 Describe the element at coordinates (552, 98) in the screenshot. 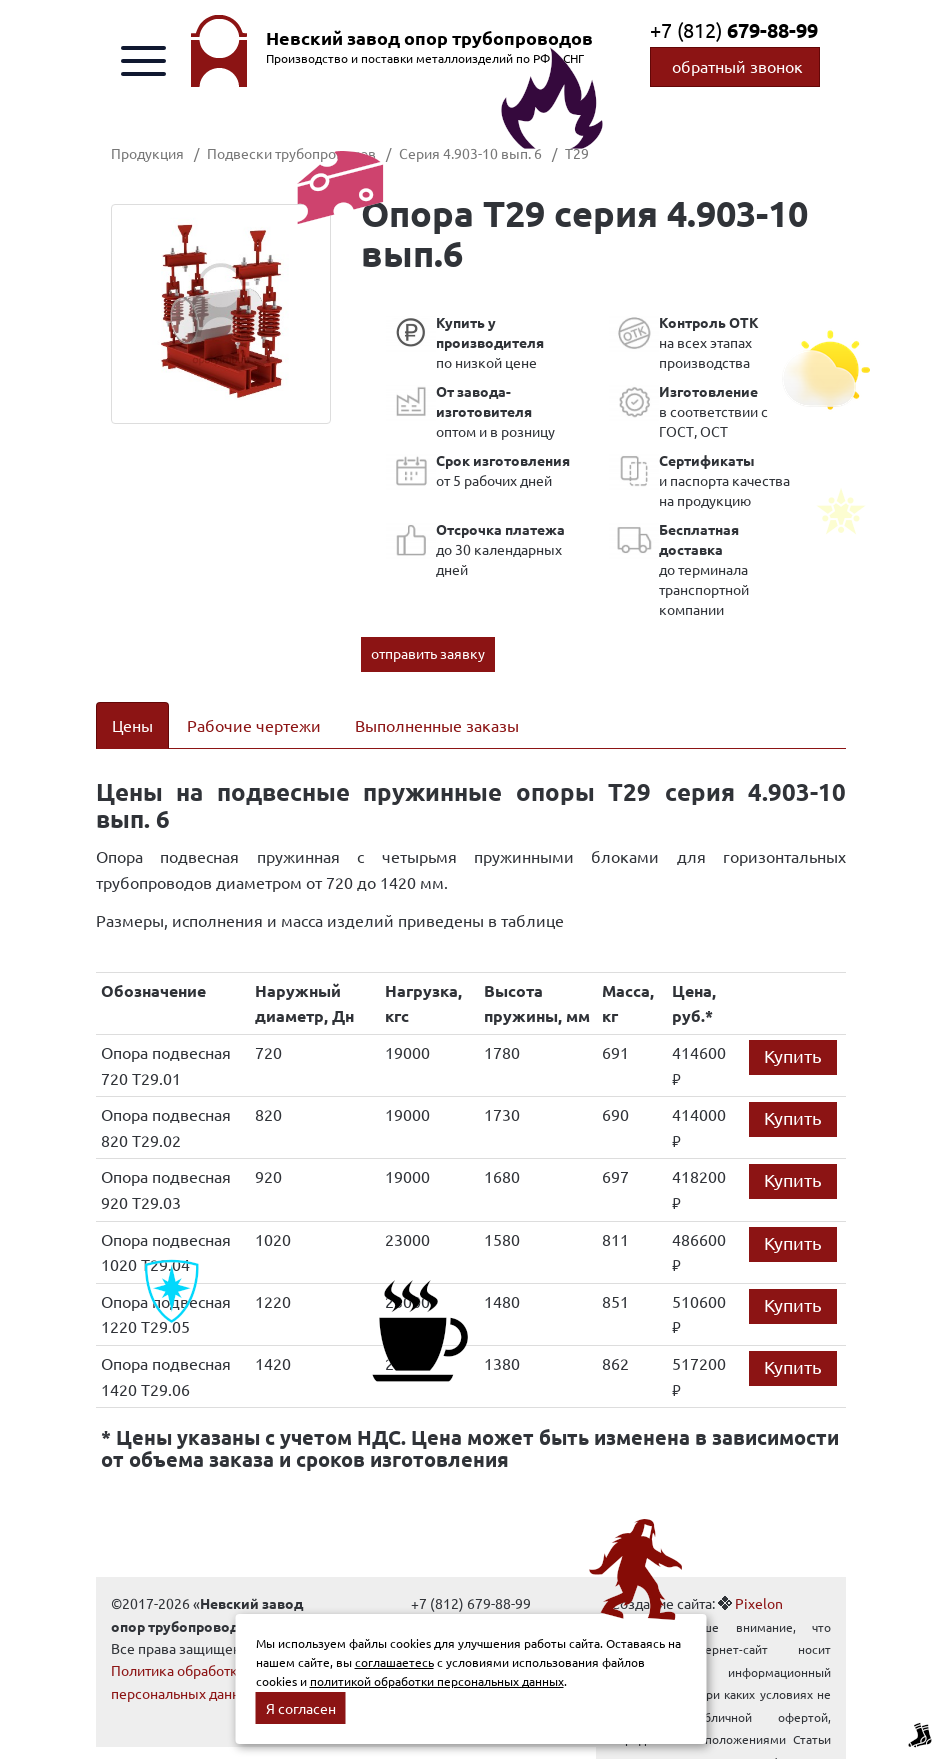

I see `indicates trending or popular content` at that location.